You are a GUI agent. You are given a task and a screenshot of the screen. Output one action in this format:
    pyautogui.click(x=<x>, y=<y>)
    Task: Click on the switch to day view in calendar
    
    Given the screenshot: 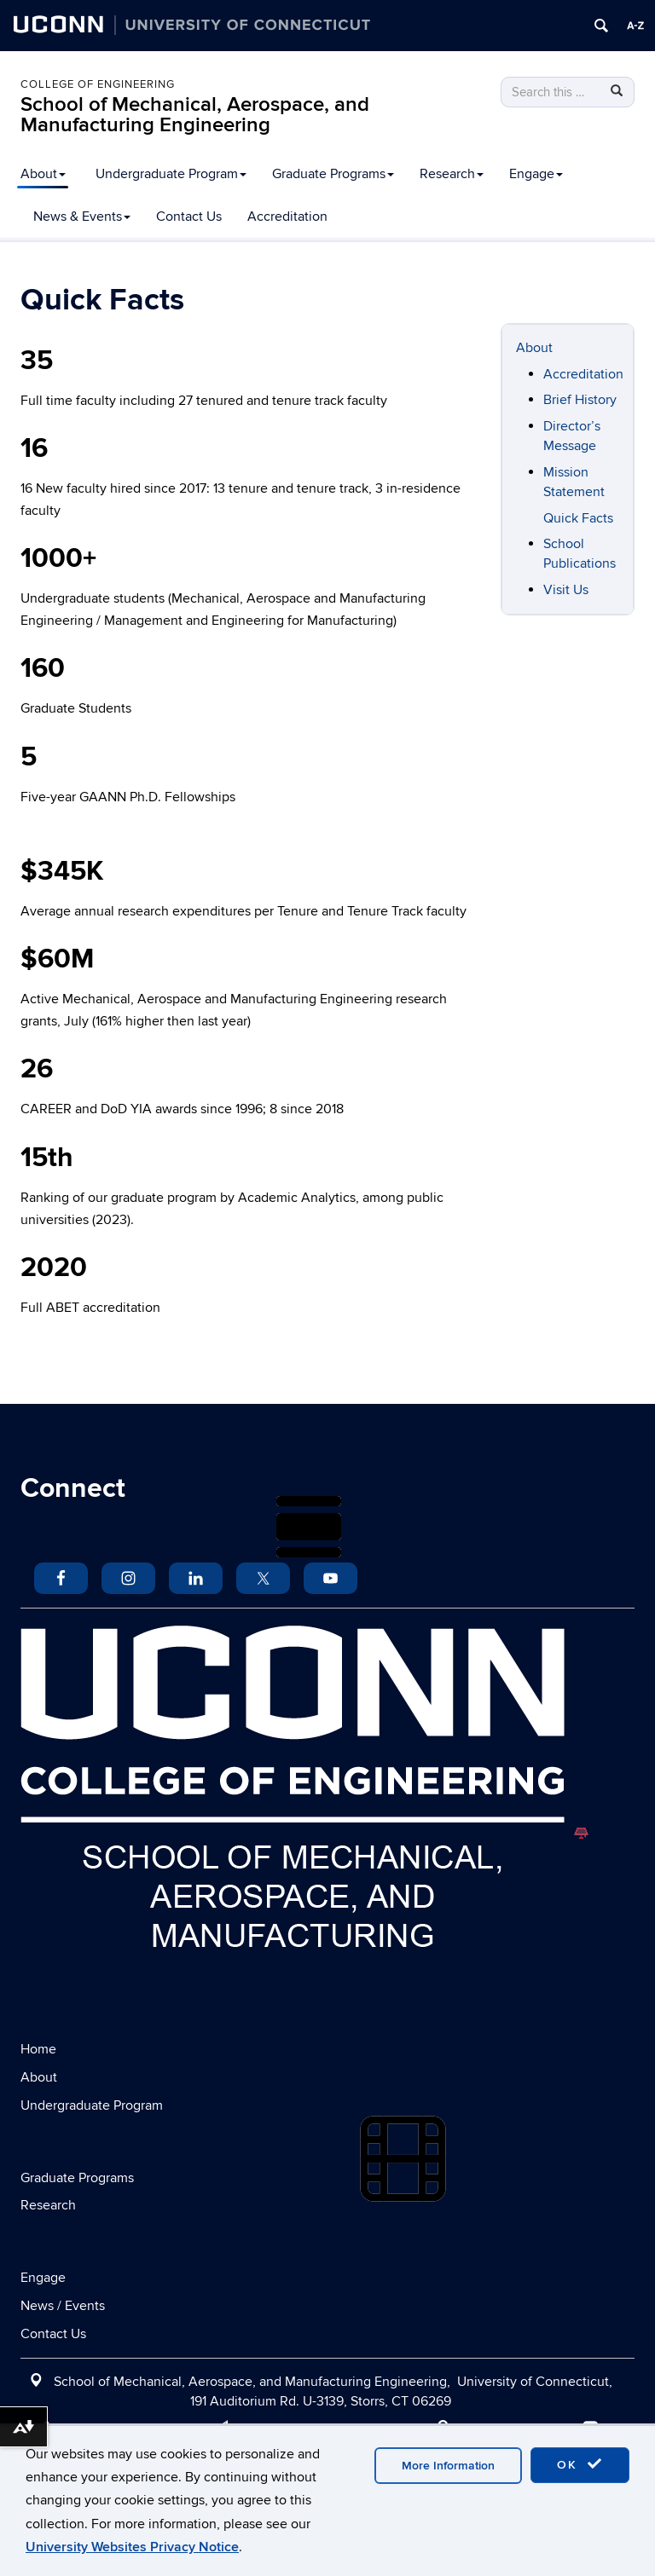 What is the action you would take?
    pyautogui.click(x=310, y=1527)
    